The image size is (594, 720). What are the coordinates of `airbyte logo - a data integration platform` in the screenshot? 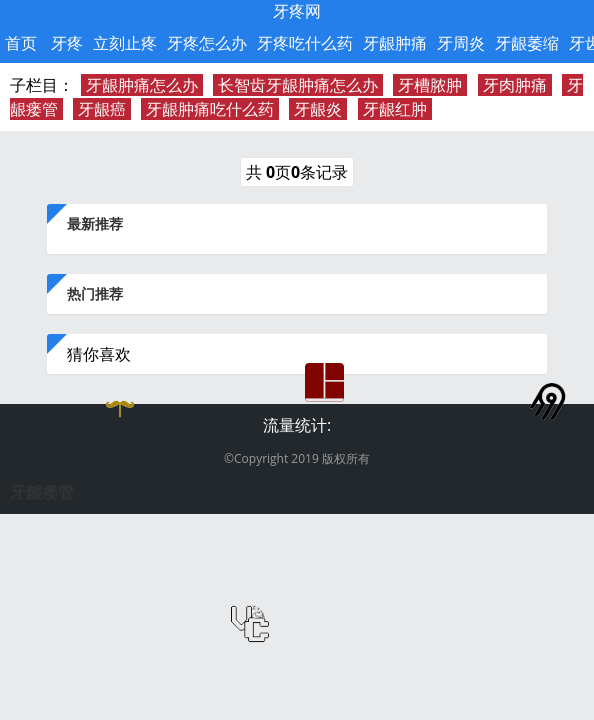 It's located at (547, 401).